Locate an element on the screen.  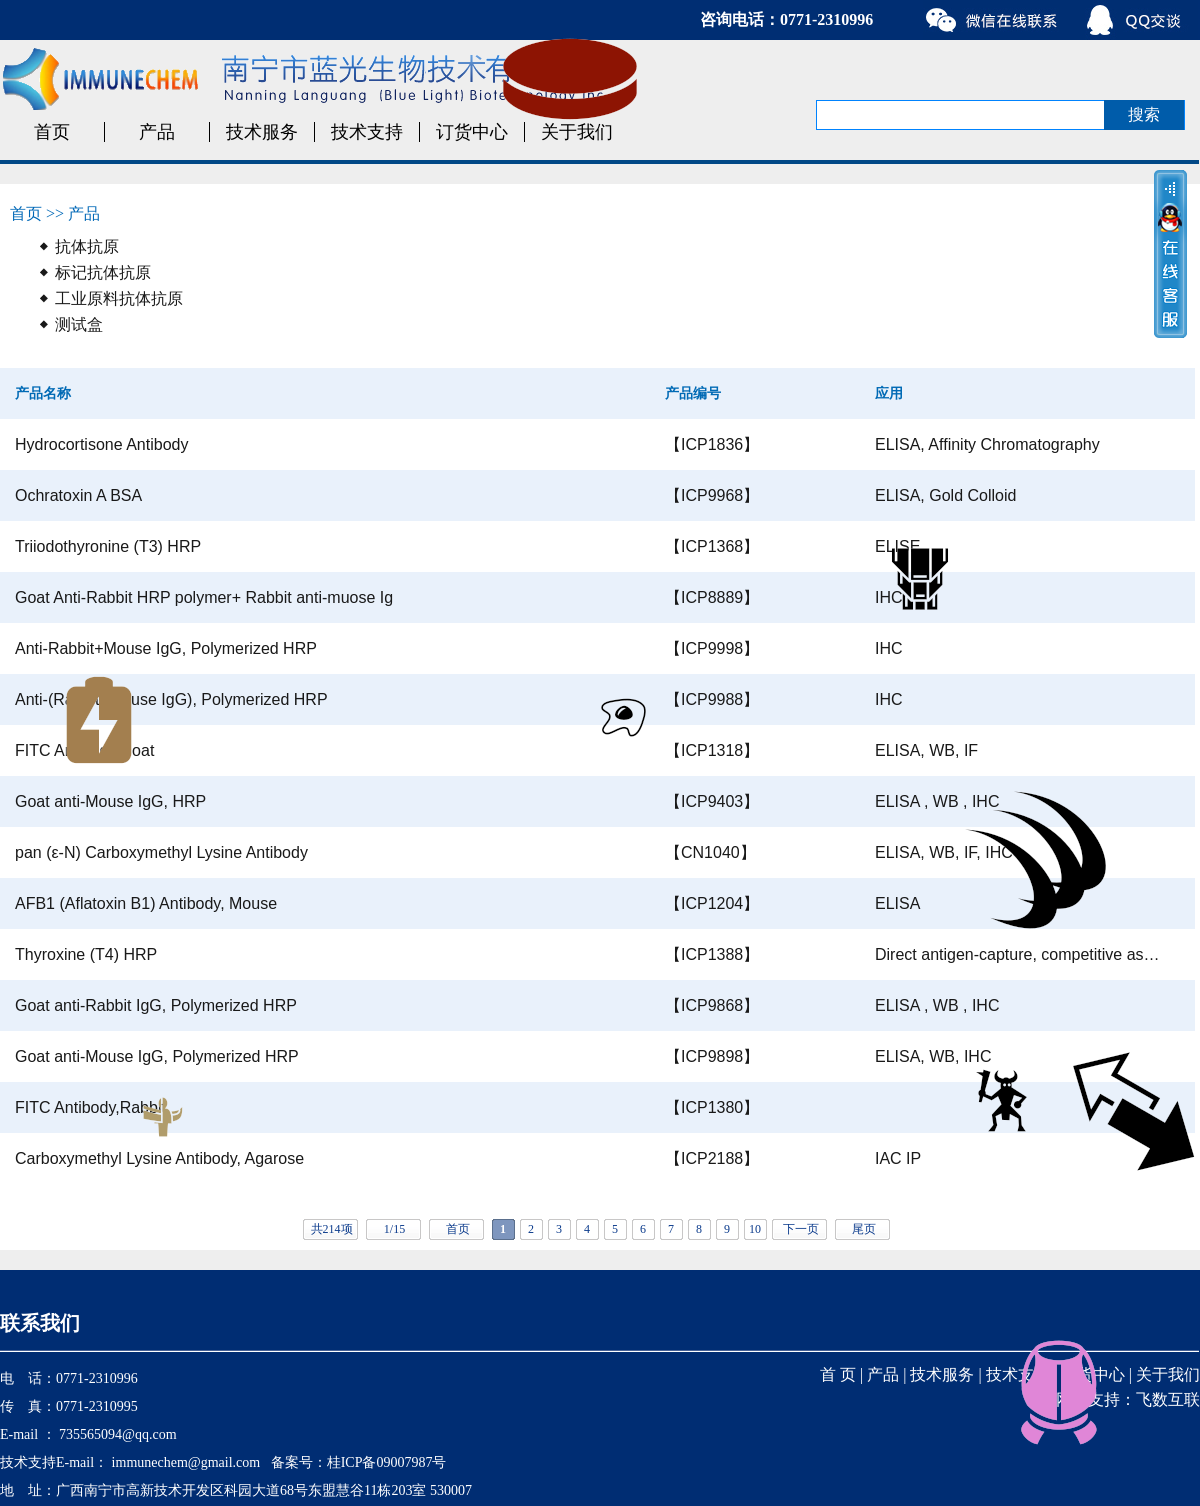
equip metal scale armor is located at coordinates (920, 579).